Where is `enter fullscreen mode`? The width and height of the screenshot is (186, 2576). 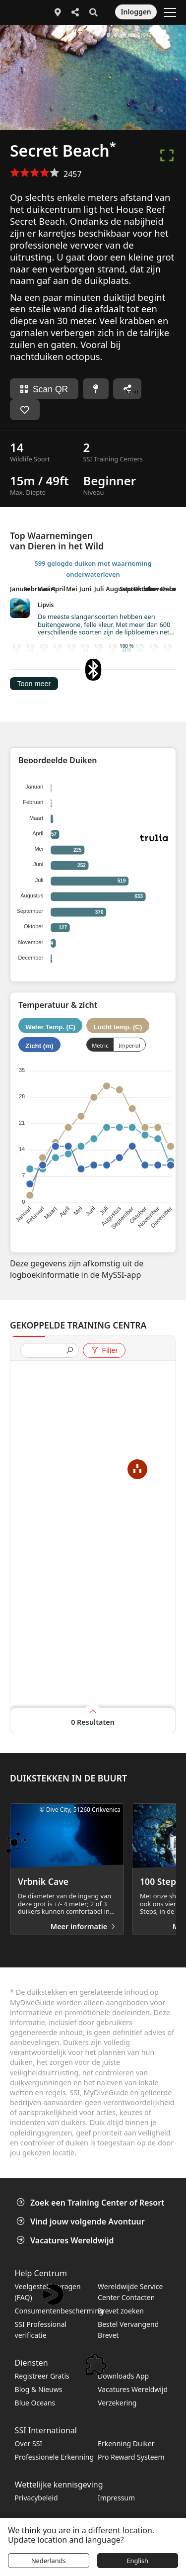 enter fullscreen mode is located at coordinates (167, 155).